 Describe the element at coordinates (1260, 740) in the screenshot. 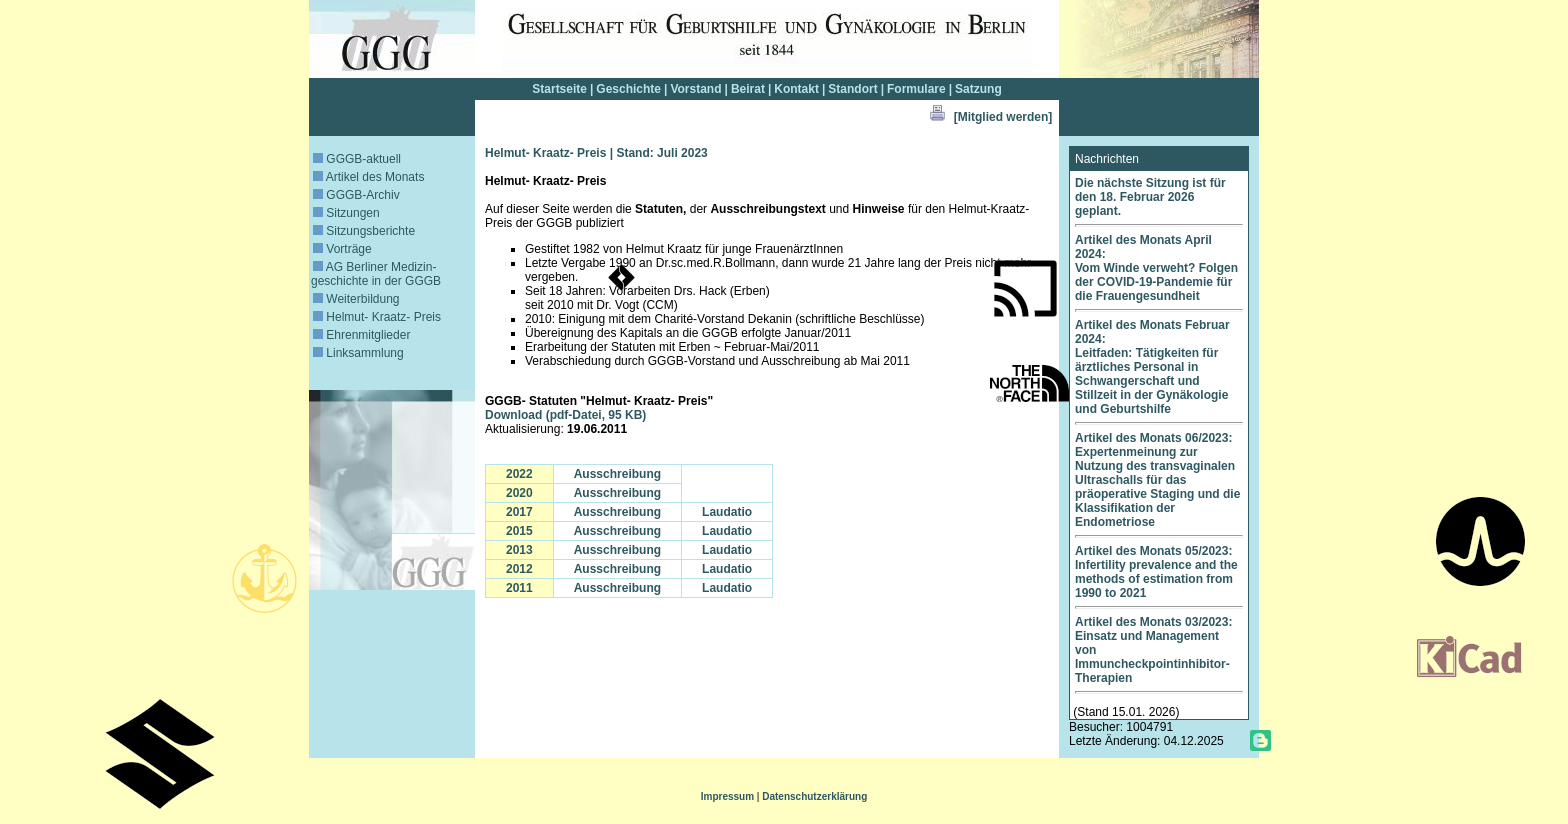

I see `open Blogger app` at that location.